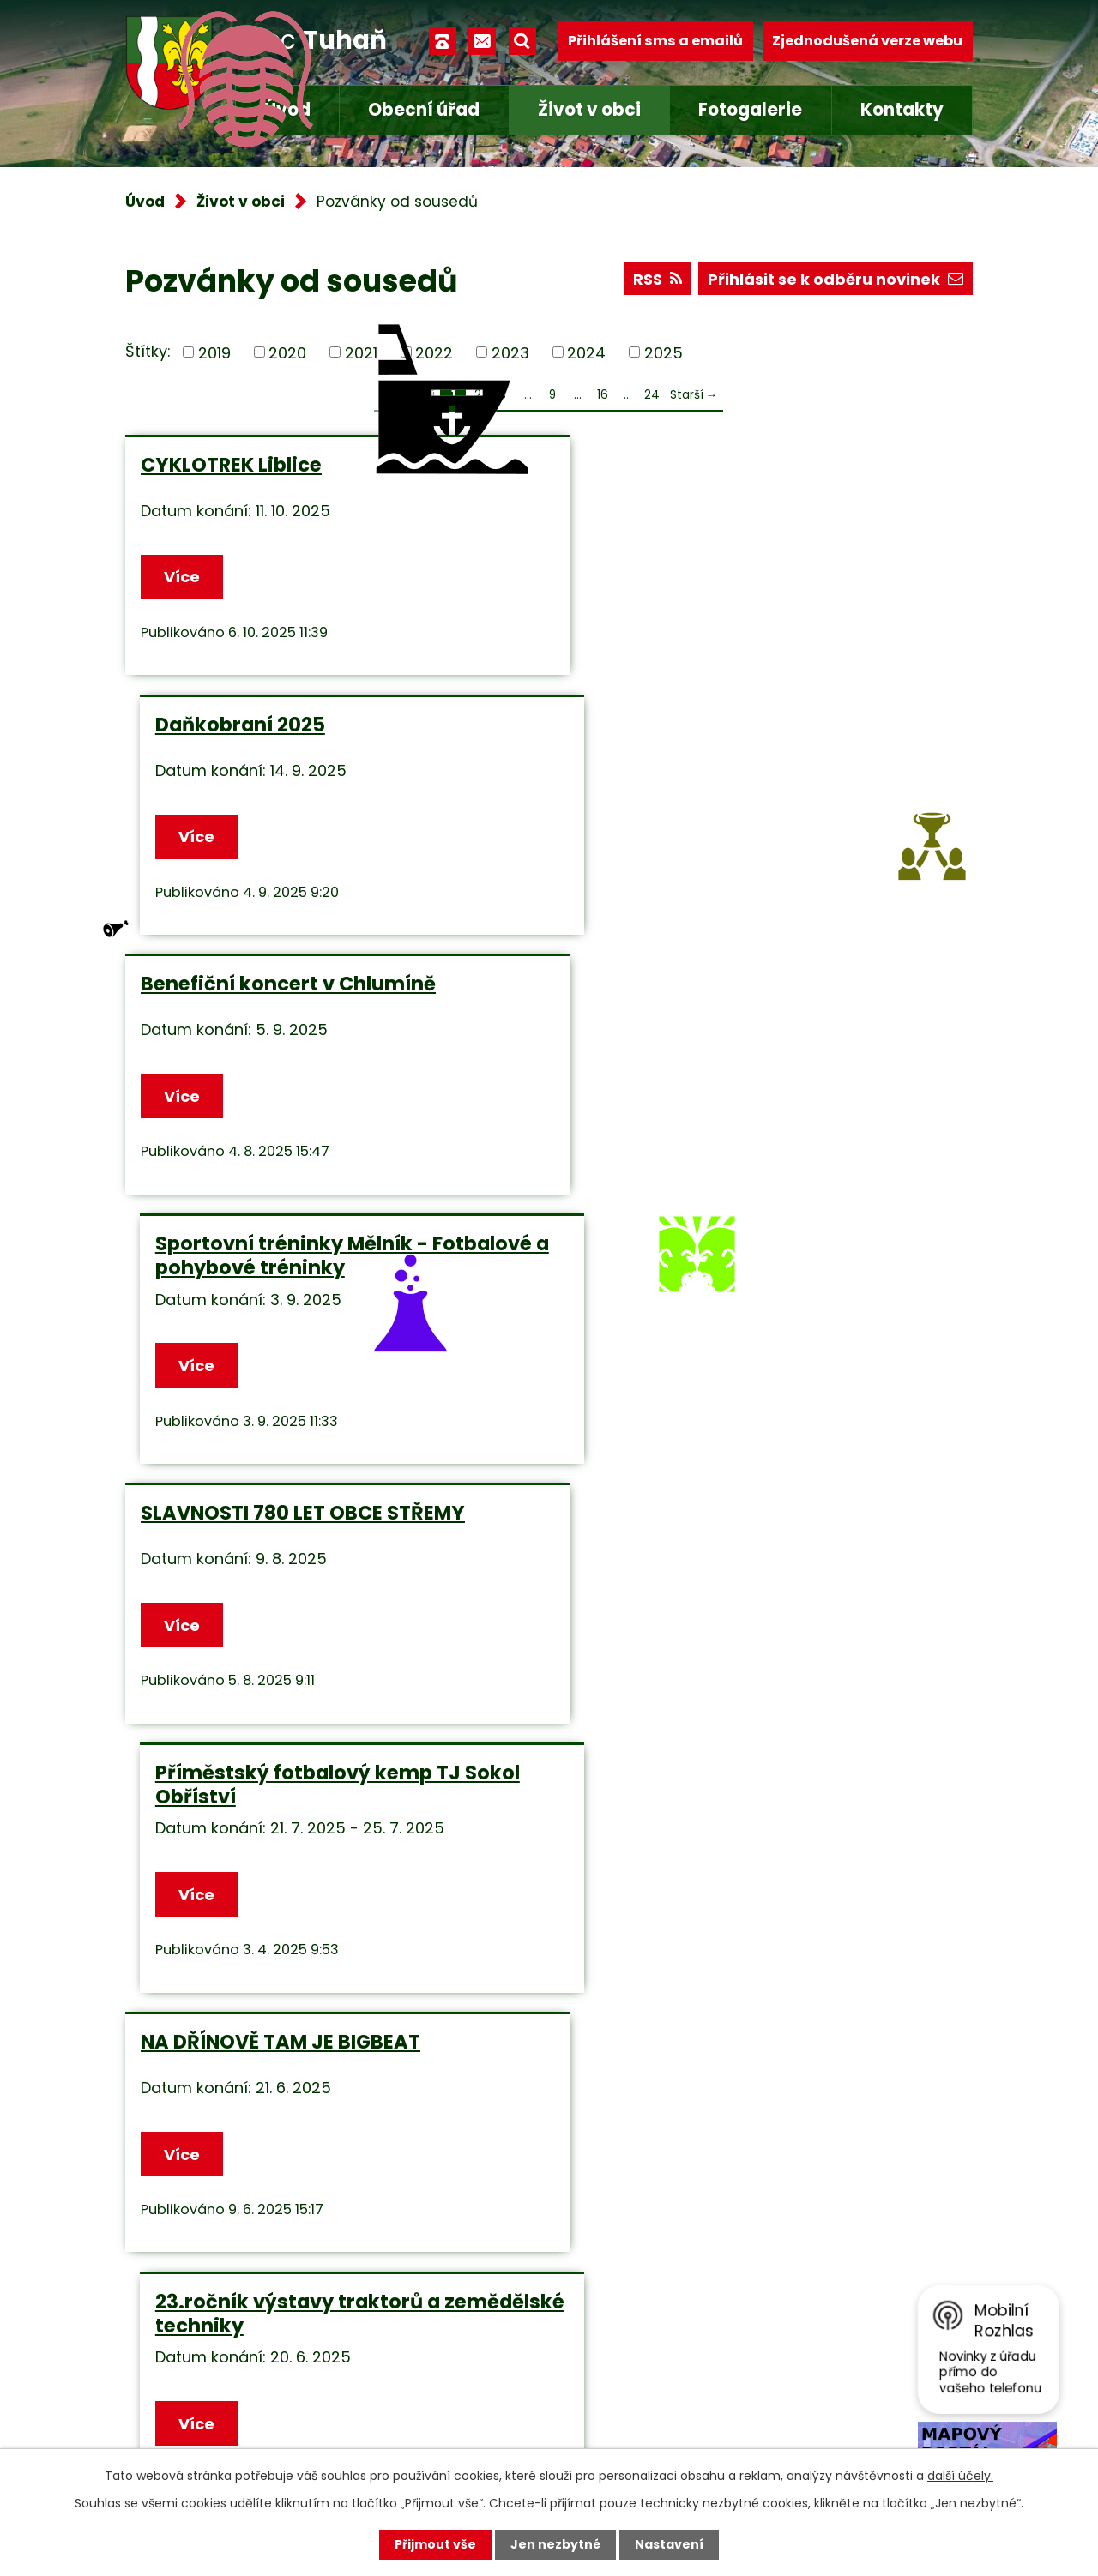 The image size is (1098, 2576). I want to click on view champions or tournament winners, so click(932, 845).